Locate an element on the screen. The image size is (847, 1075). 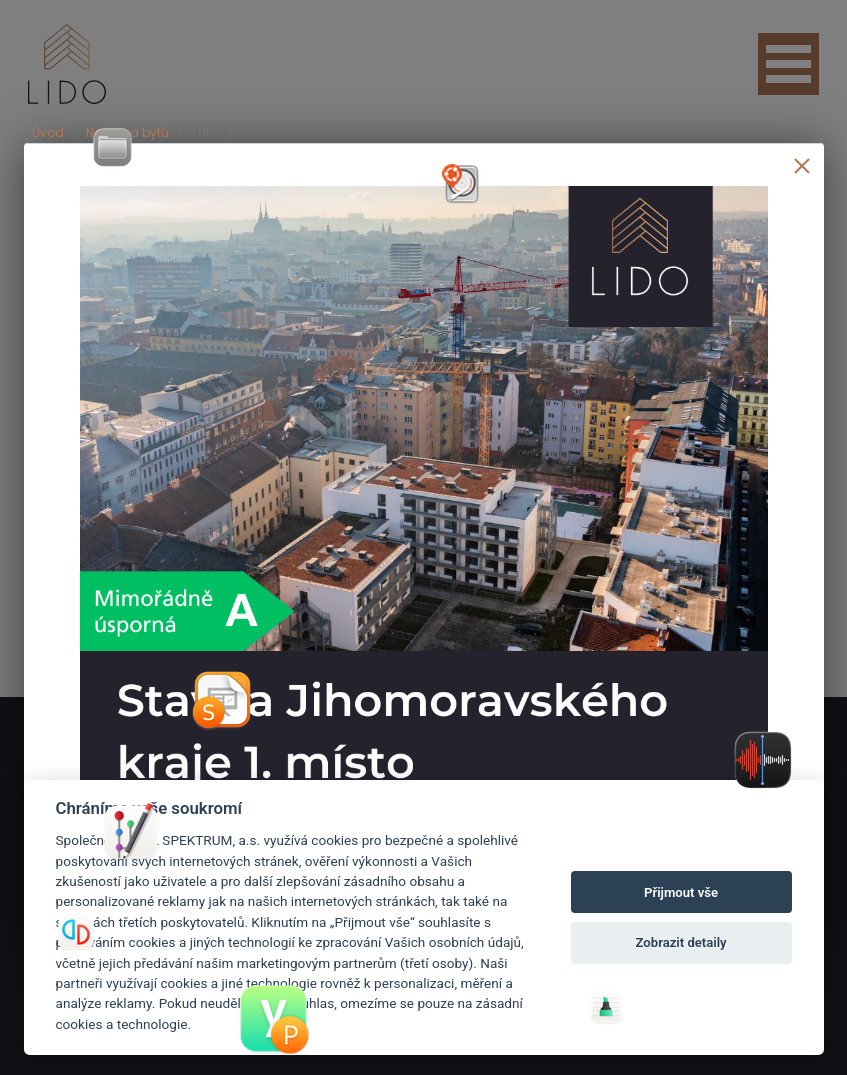
open the sound recorder app is located at coordinates (763, 760).